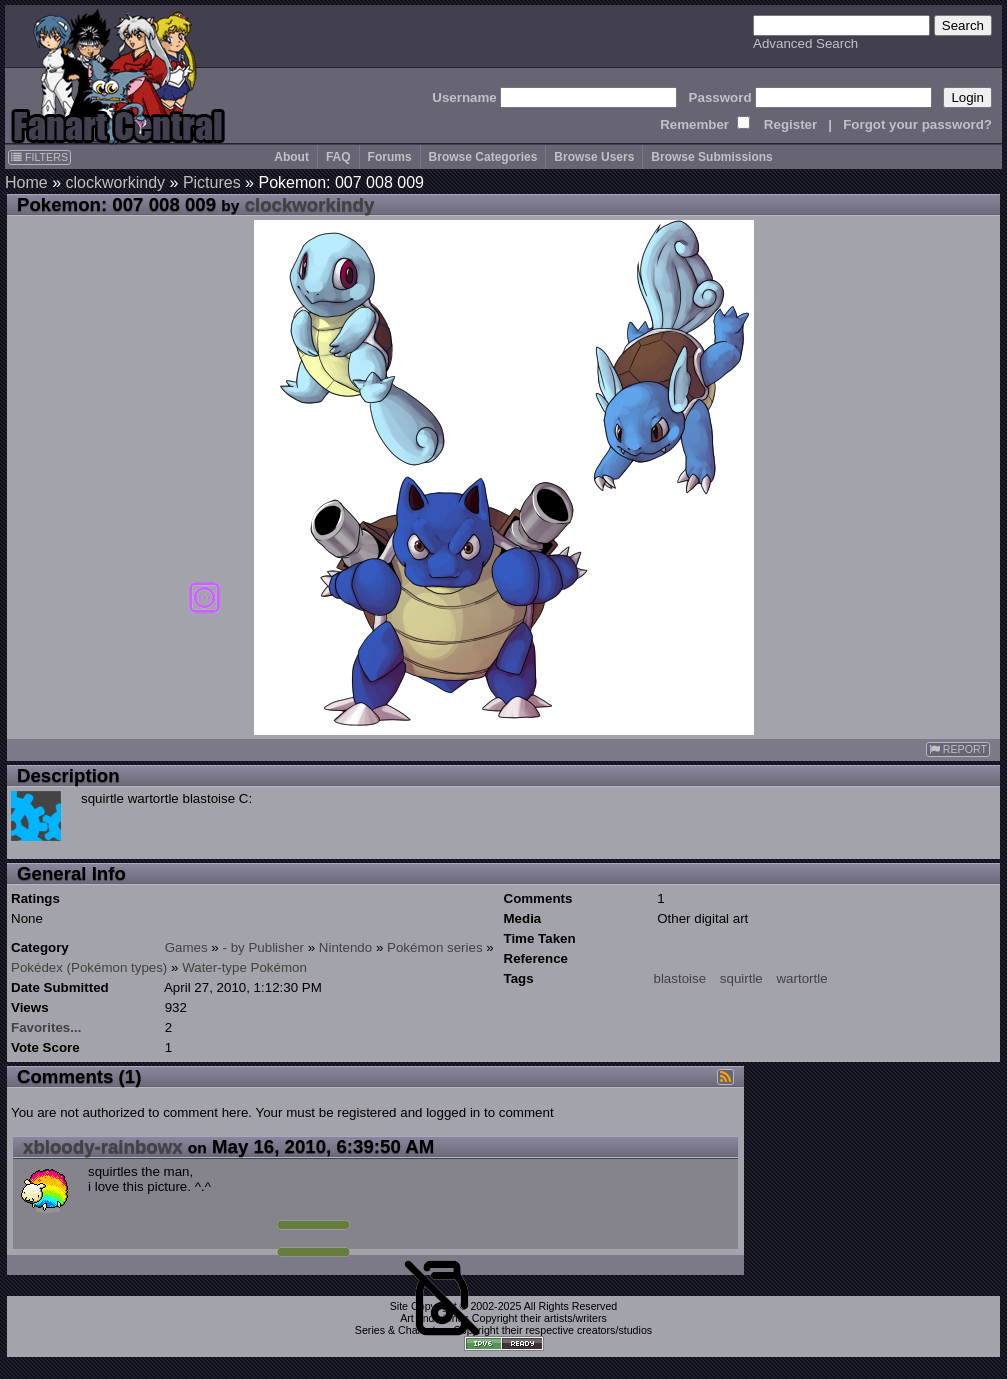 Image resolution: width=1007 pixels, height=1379 pixels. What do you see at coordinates (442, 1298) in the screenshot?
I see `indicates dairy-free or no milk option` at bounding box center [442, 1298].